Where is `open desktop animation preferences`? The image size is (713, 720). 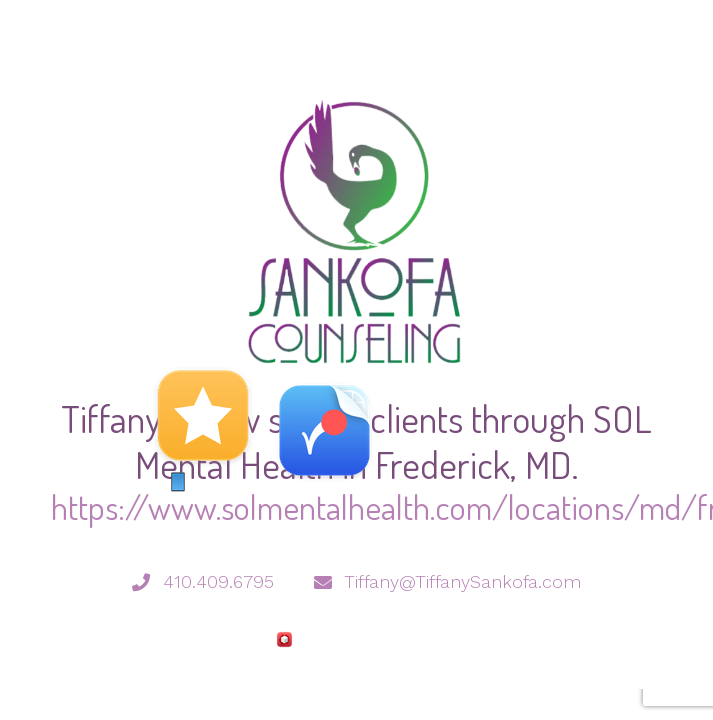 open desktop animation preferences is located at coordinates (324, 430).